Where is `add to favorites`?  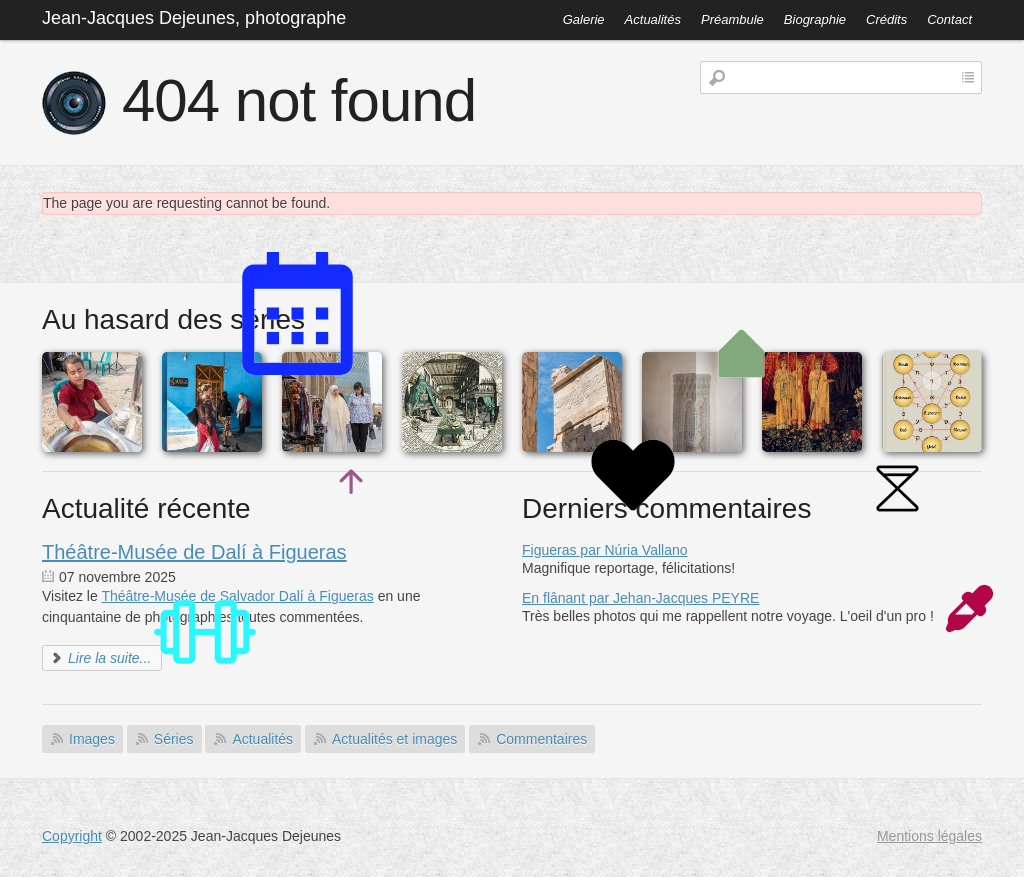
add to favorites is located at coordinates (633, 473).